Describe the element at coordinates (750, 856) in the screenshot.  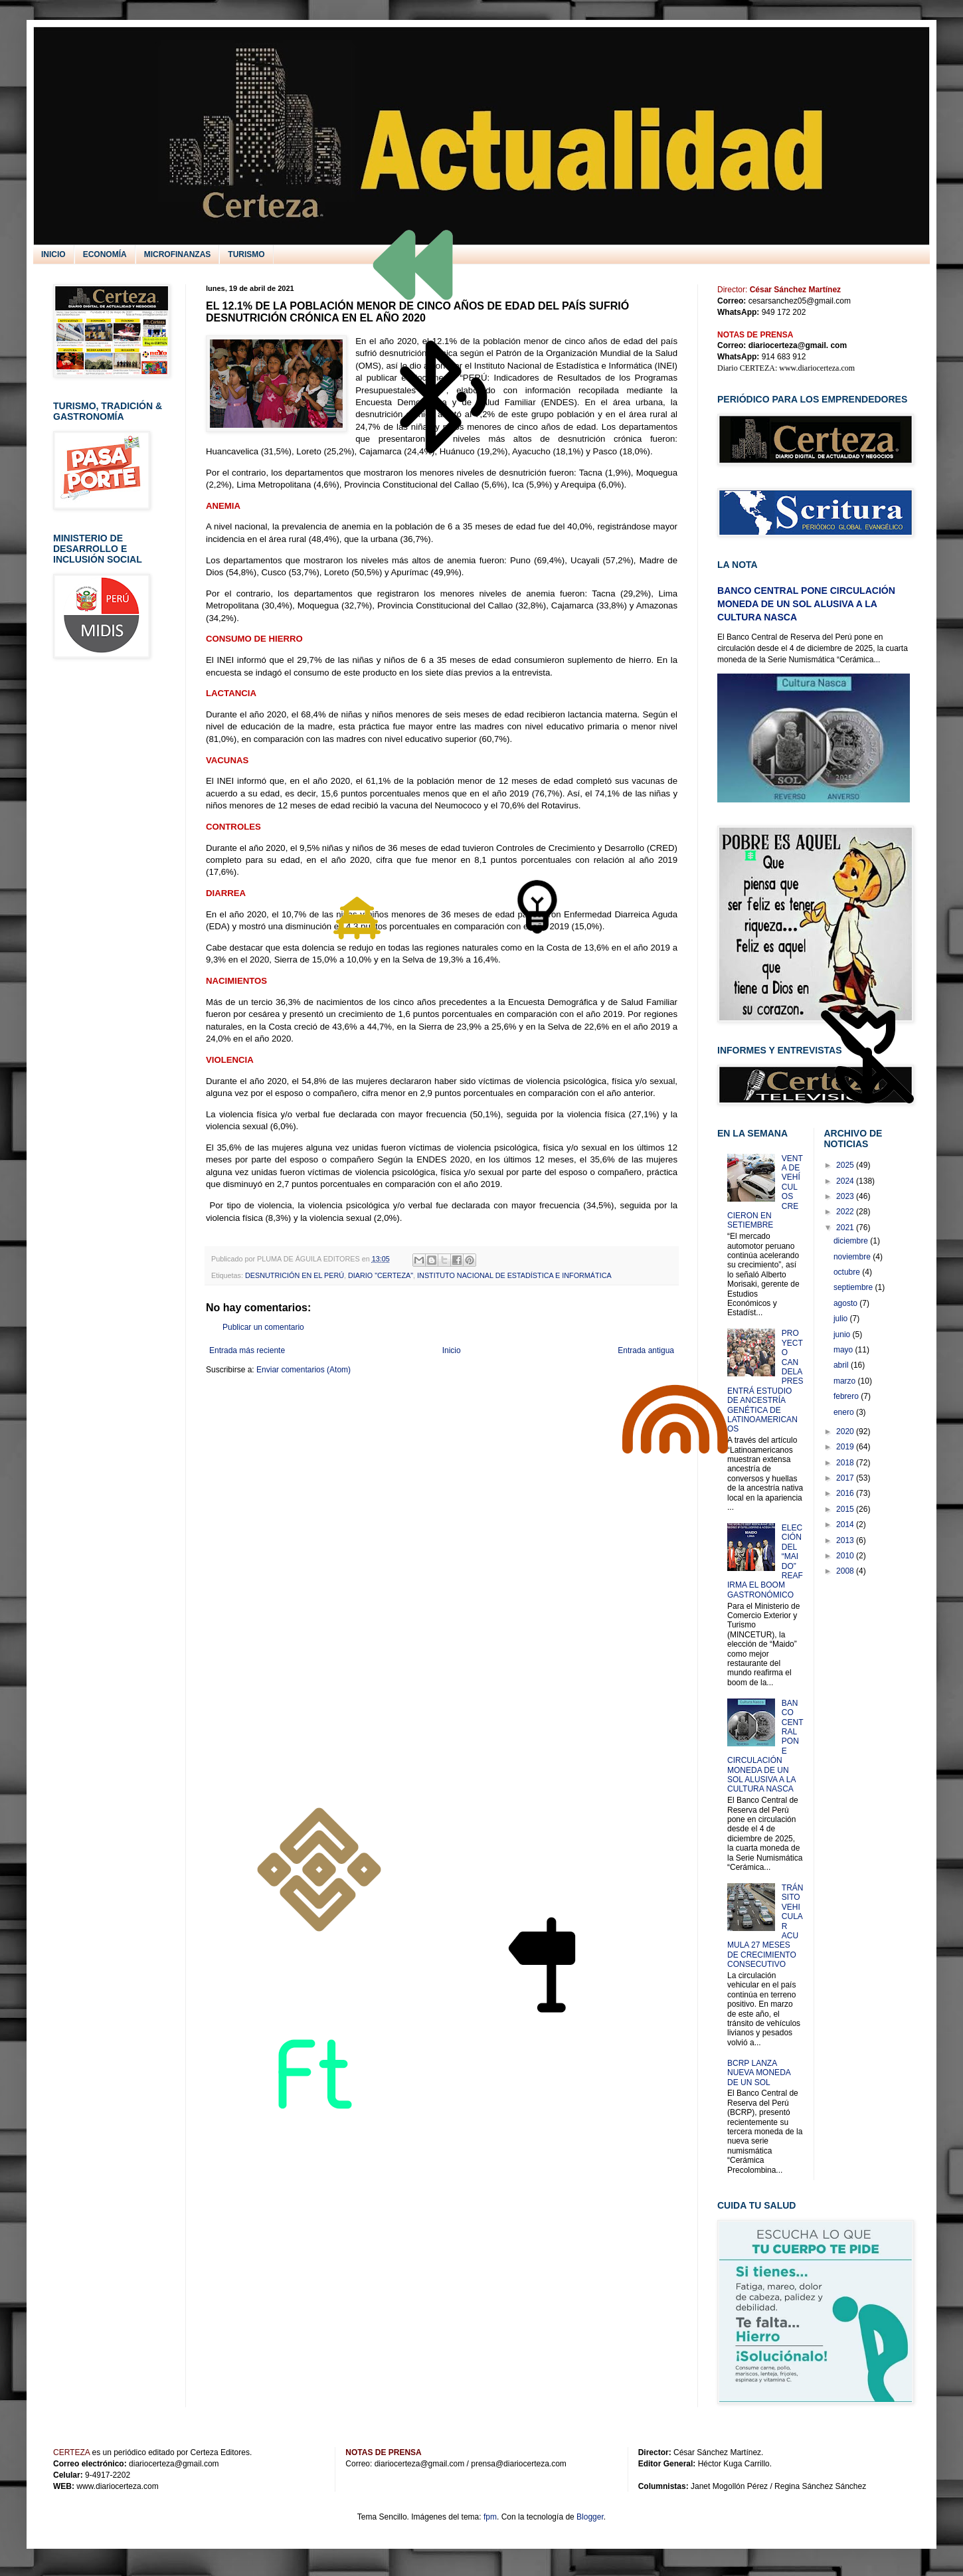
I see `view x-ray or medical imaging results` at that location.